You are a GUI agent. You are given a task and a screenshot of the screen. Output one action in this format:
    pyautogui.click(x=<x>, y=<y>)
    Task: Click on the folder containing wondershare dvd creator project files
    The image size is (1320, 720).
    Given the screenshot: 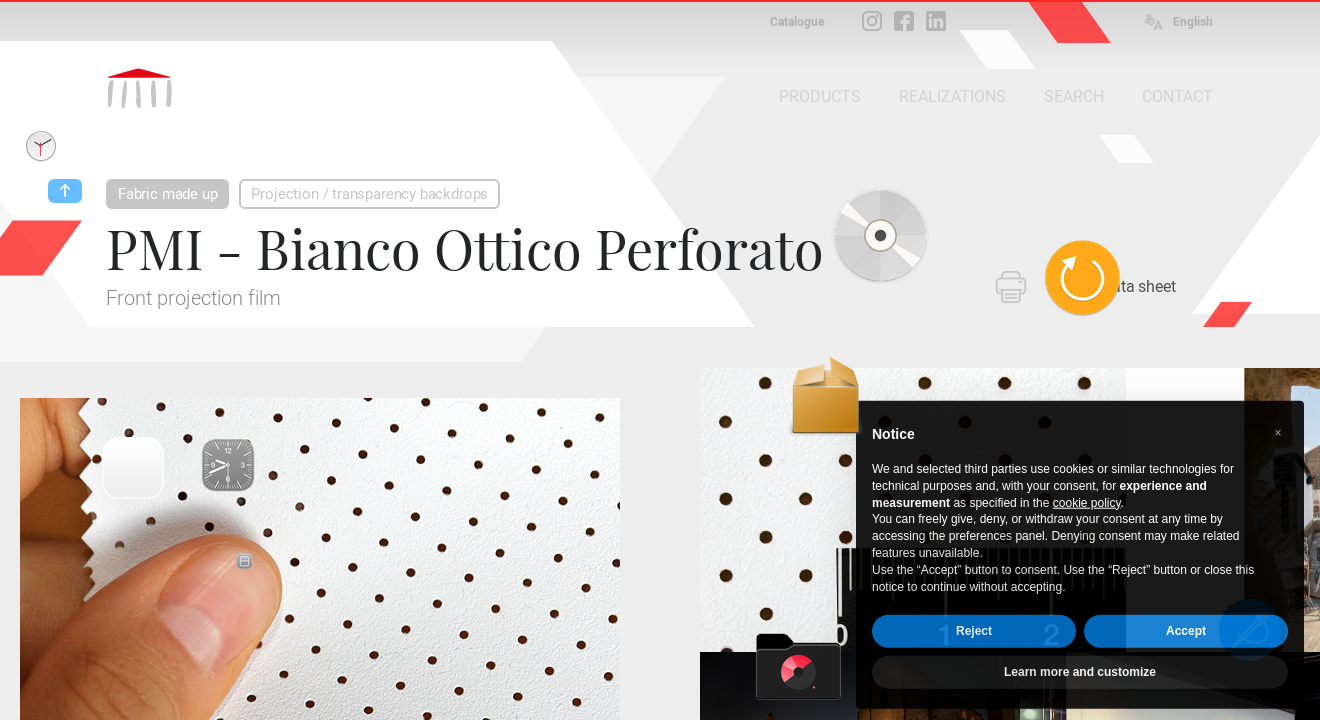 What is the action you would take?
    pyautogui.click(x=798, y=669)
    